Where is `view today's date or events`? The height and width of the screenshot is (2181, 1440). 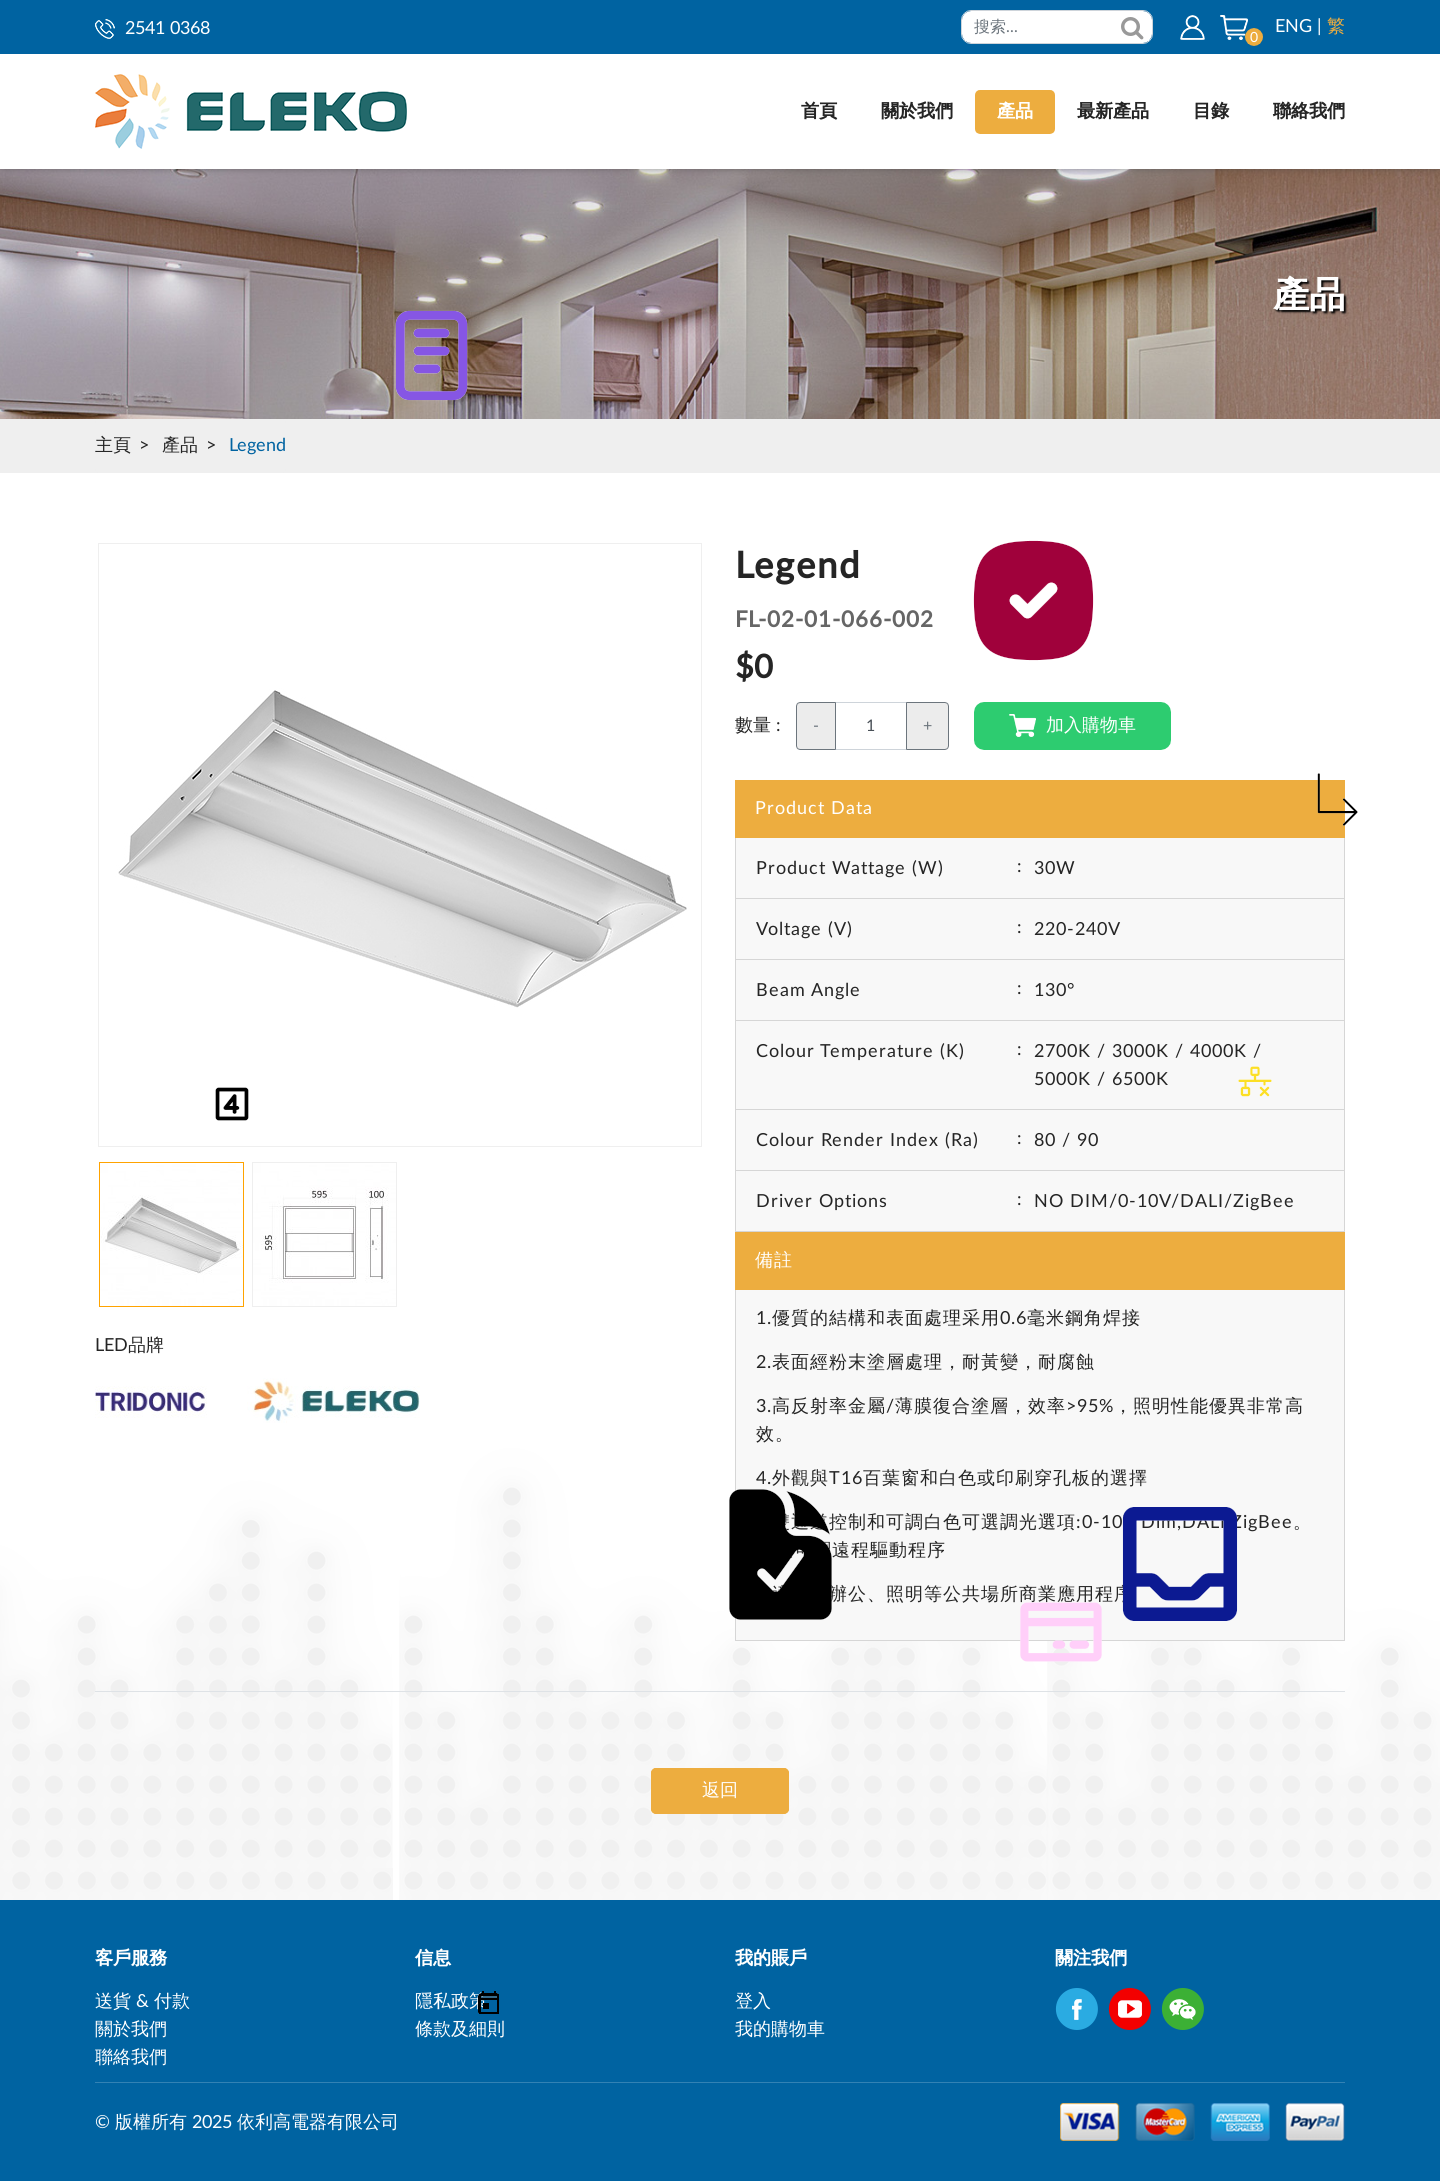
view today's date or events is located at coordinates (489, 2004).